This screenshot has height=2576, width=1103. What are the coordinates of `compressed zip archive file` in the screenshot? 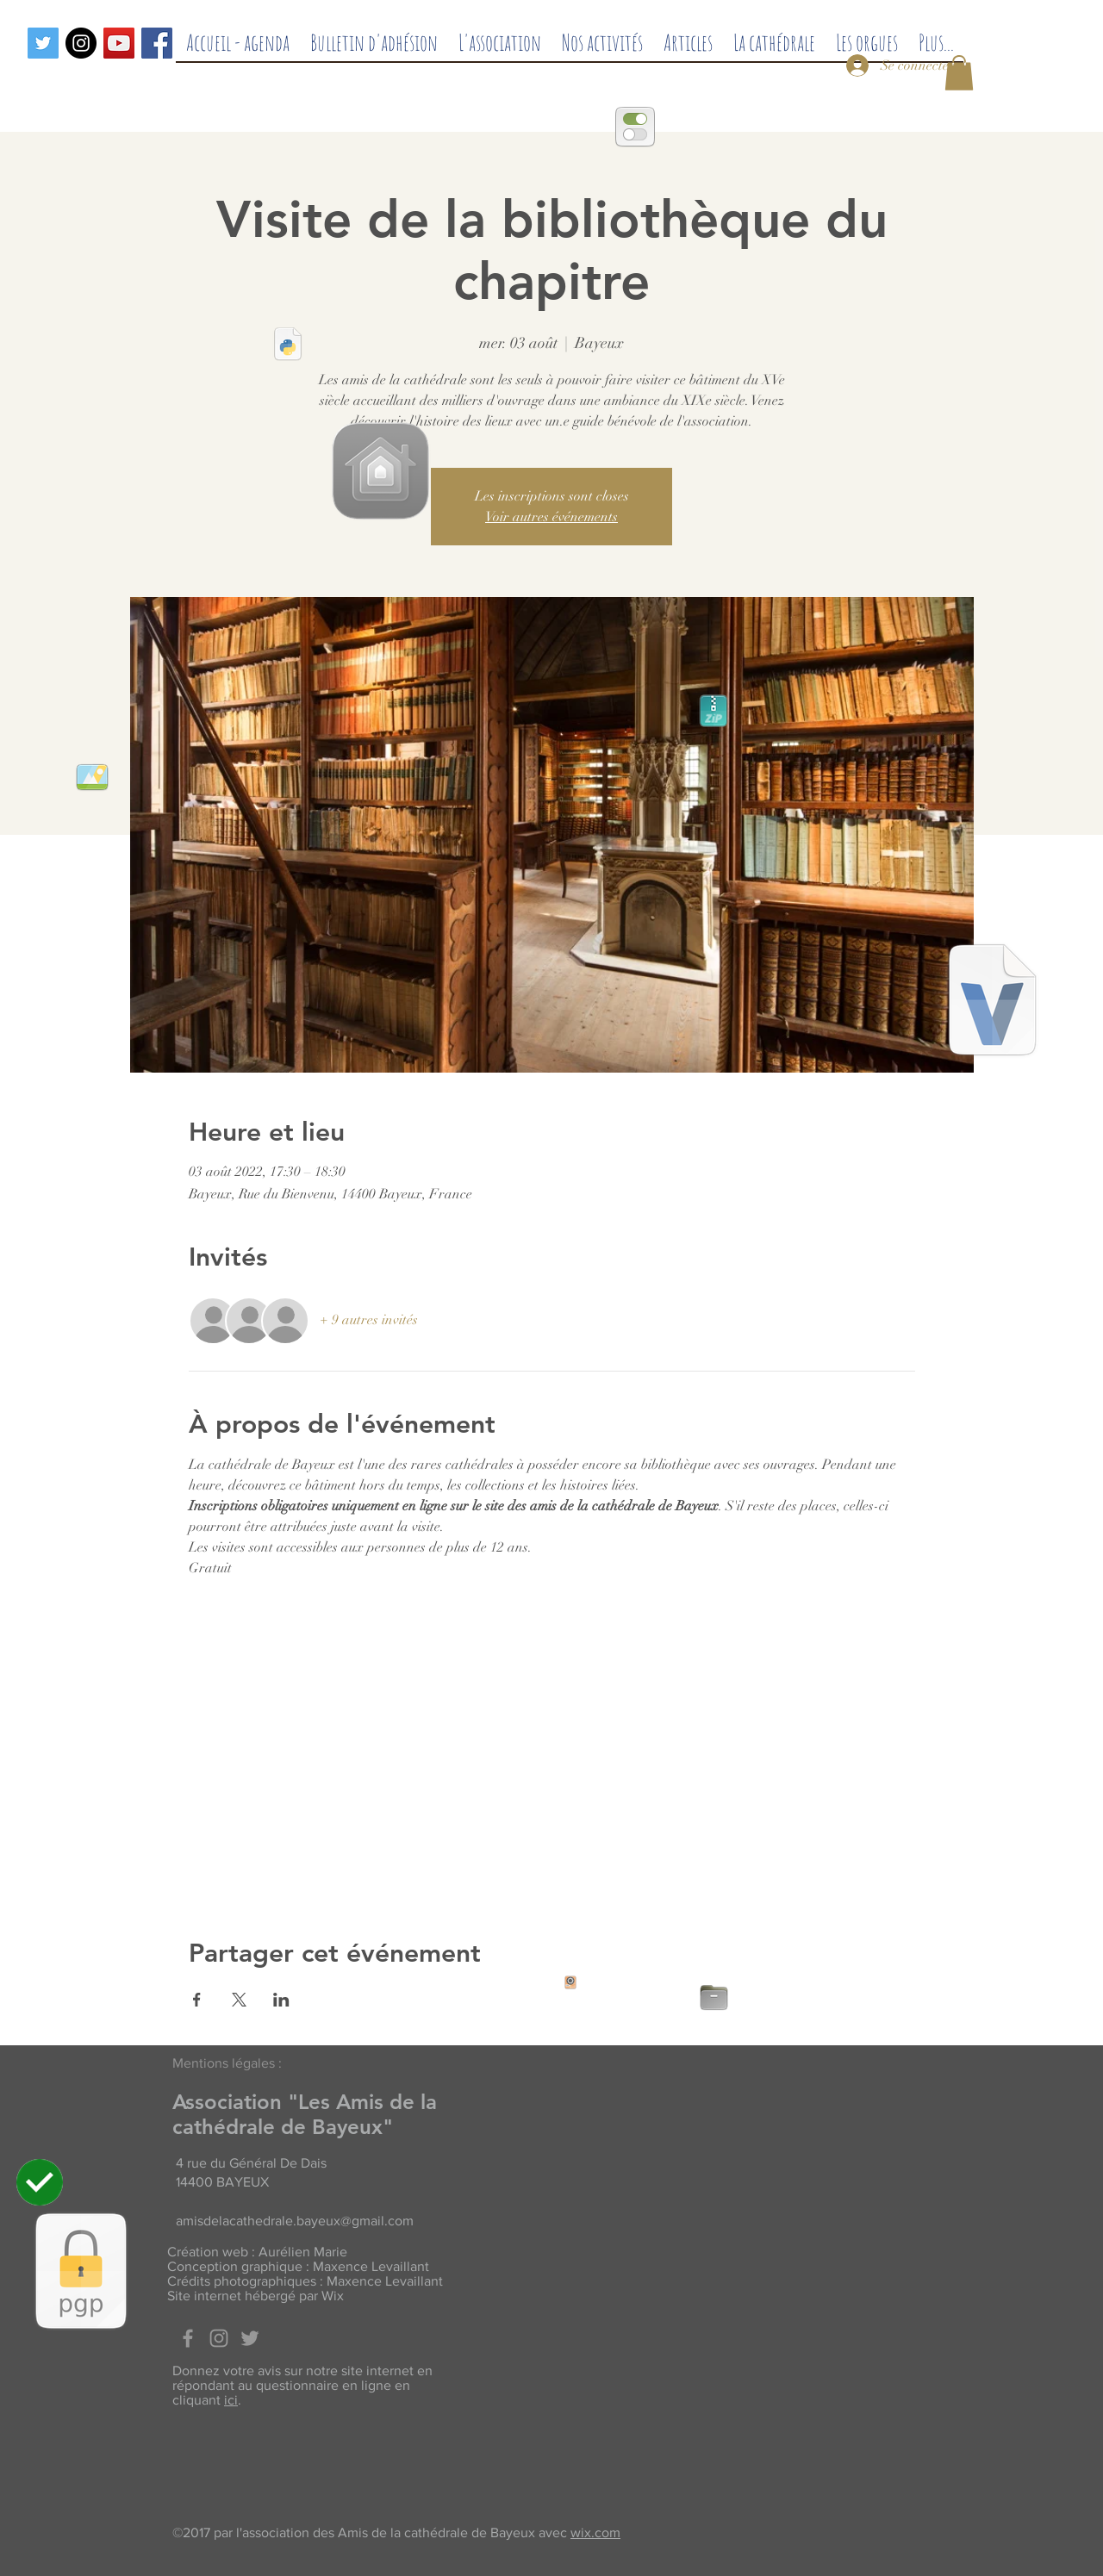 It's located at (714, 711).